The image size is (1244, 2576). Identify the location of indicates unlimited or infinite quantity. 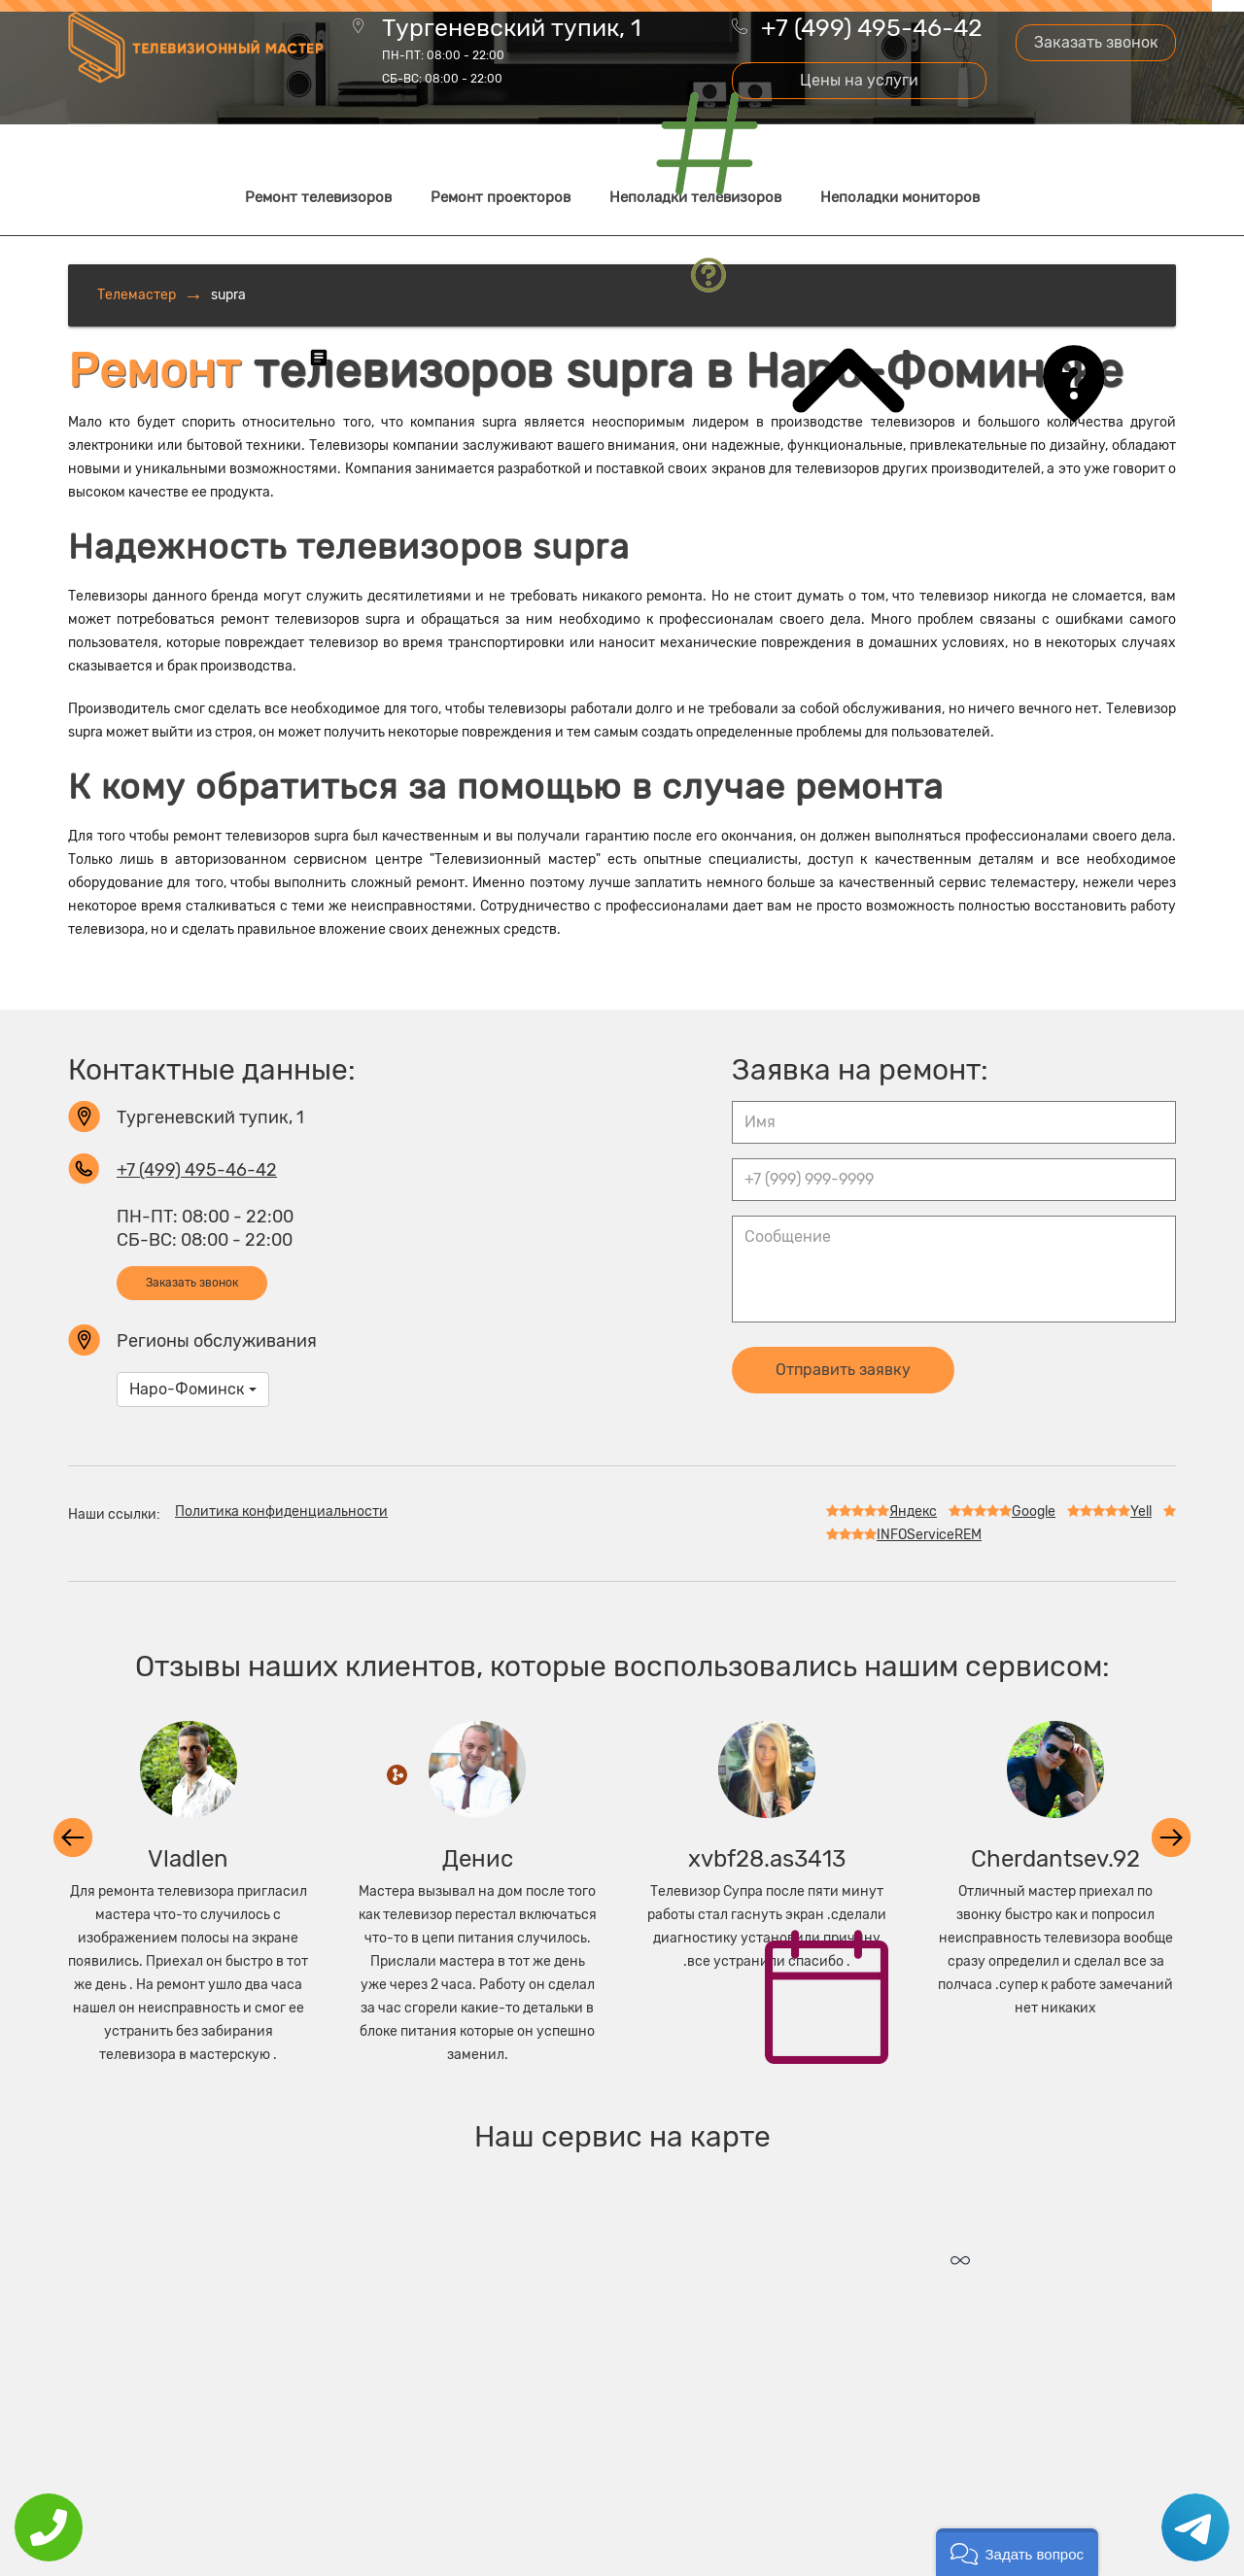
(960, 2260).